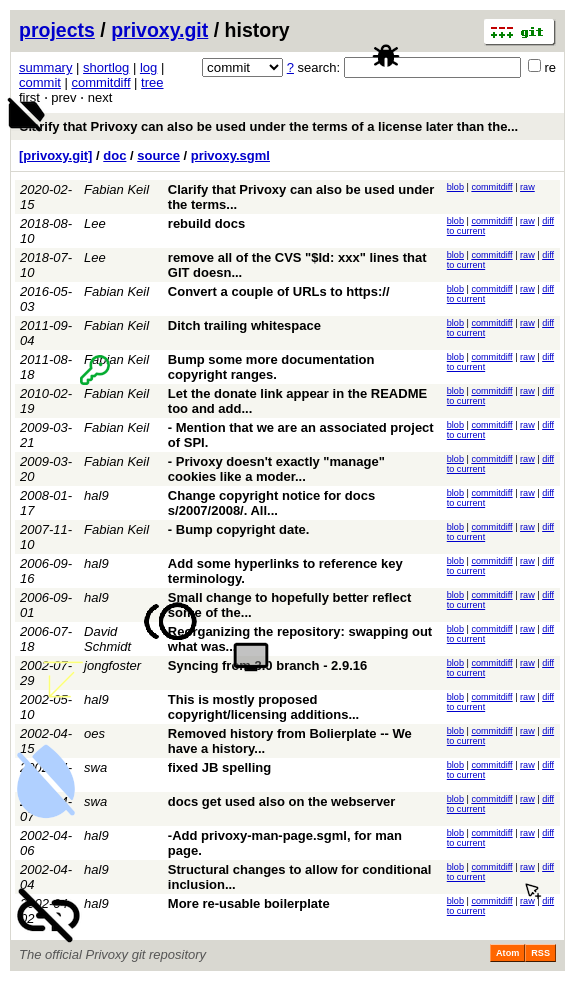 This screenshot has width=575, height=981. Describe the element at coordinates (48, 915) in the screenshot. I see `unlink or disconnect a shared link` at that location.